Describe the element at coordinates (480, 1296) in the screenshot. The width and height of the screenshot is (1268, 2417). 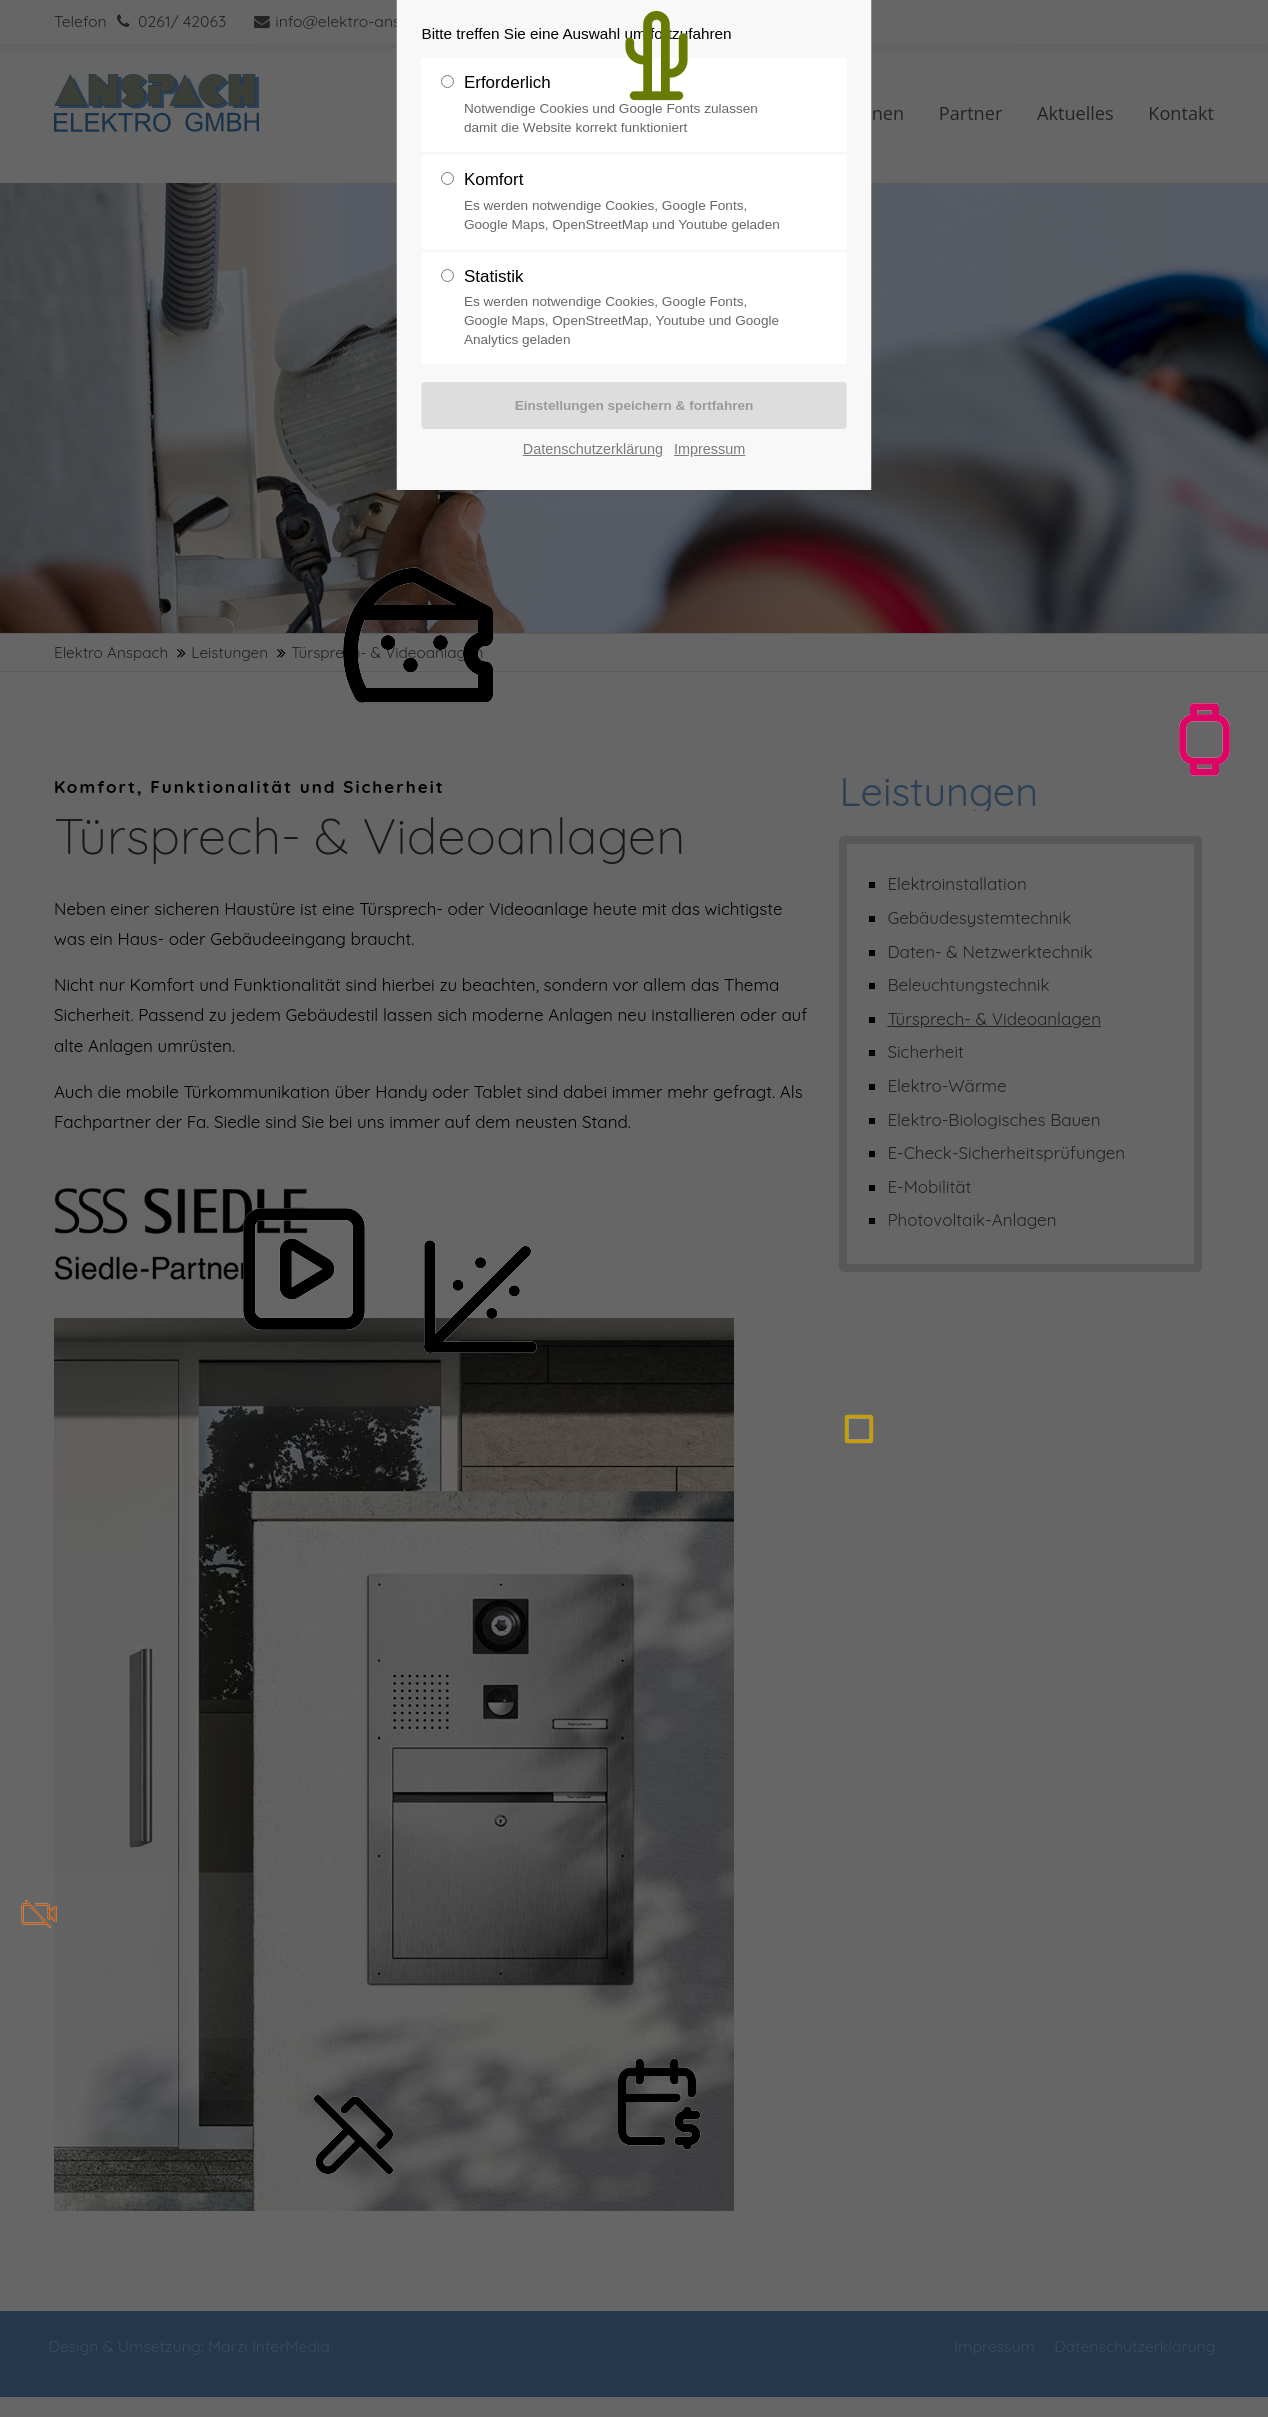
I see `view covariate analysis chart` at that location.